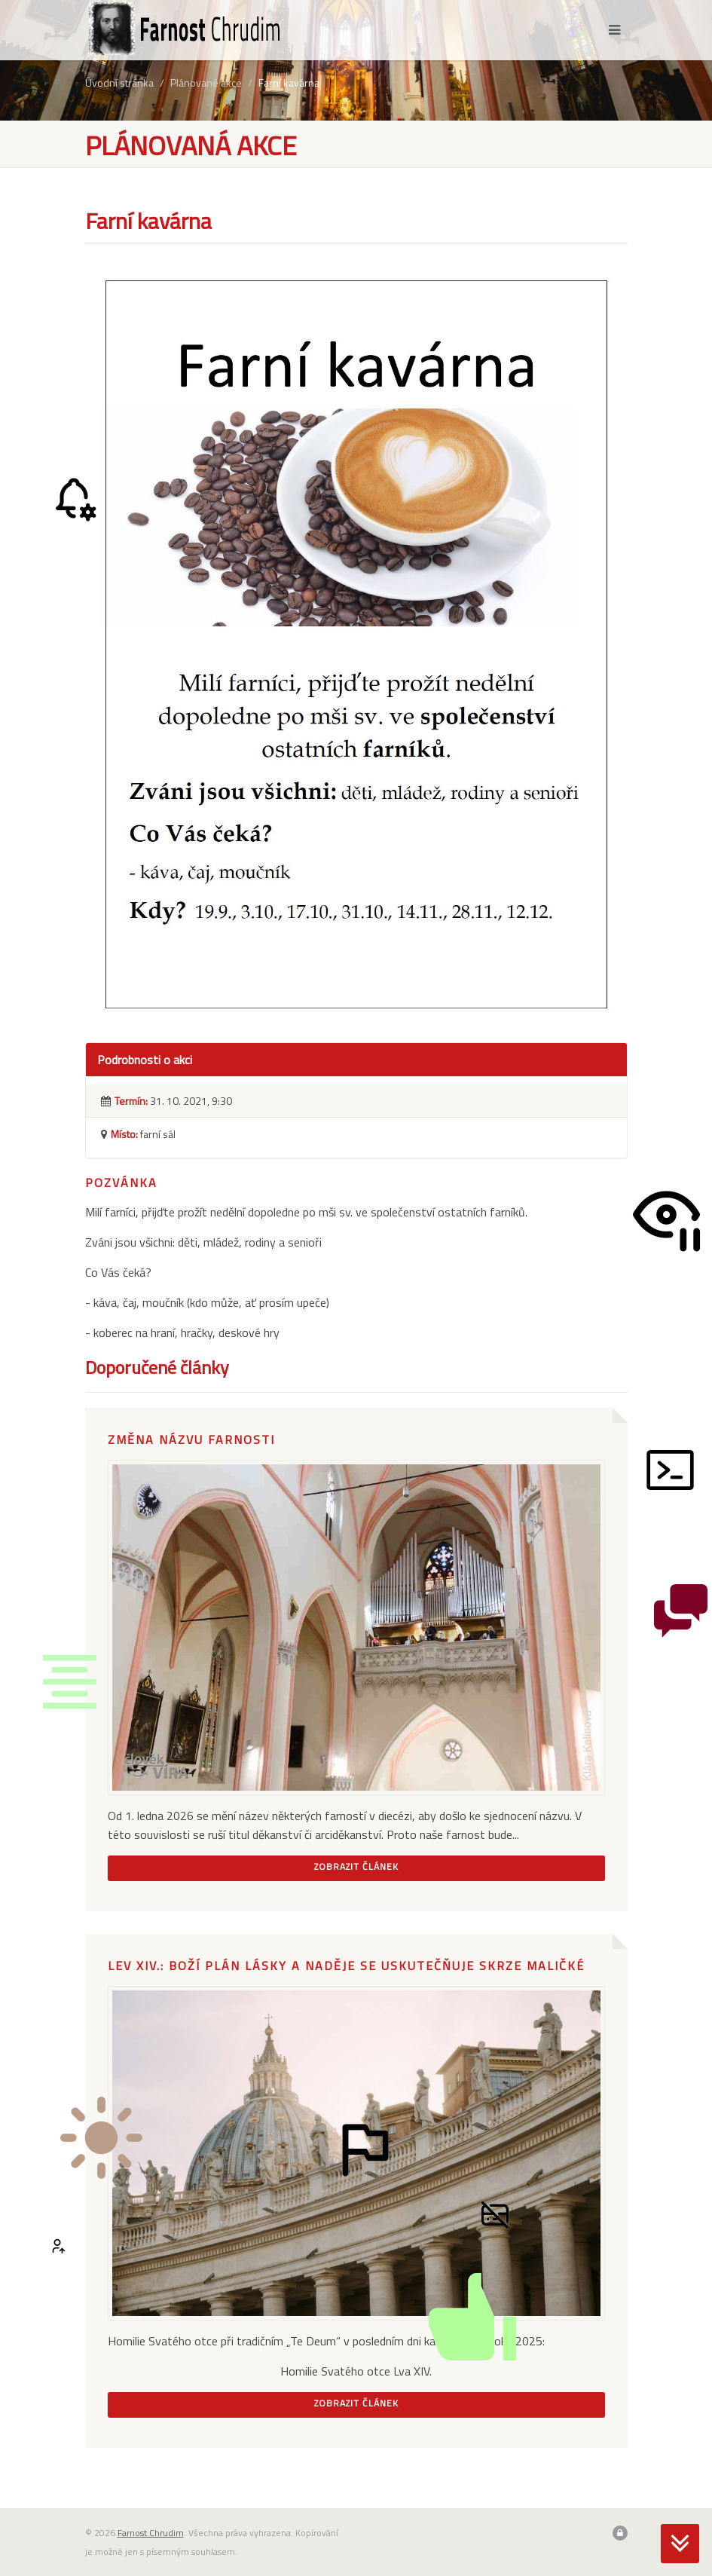 This screenshot has width=712, height=2576. What do you see at coordinates (364, 2149) in the screenshot?
I see `flag an item for review` at bounding box center [364, 2149].